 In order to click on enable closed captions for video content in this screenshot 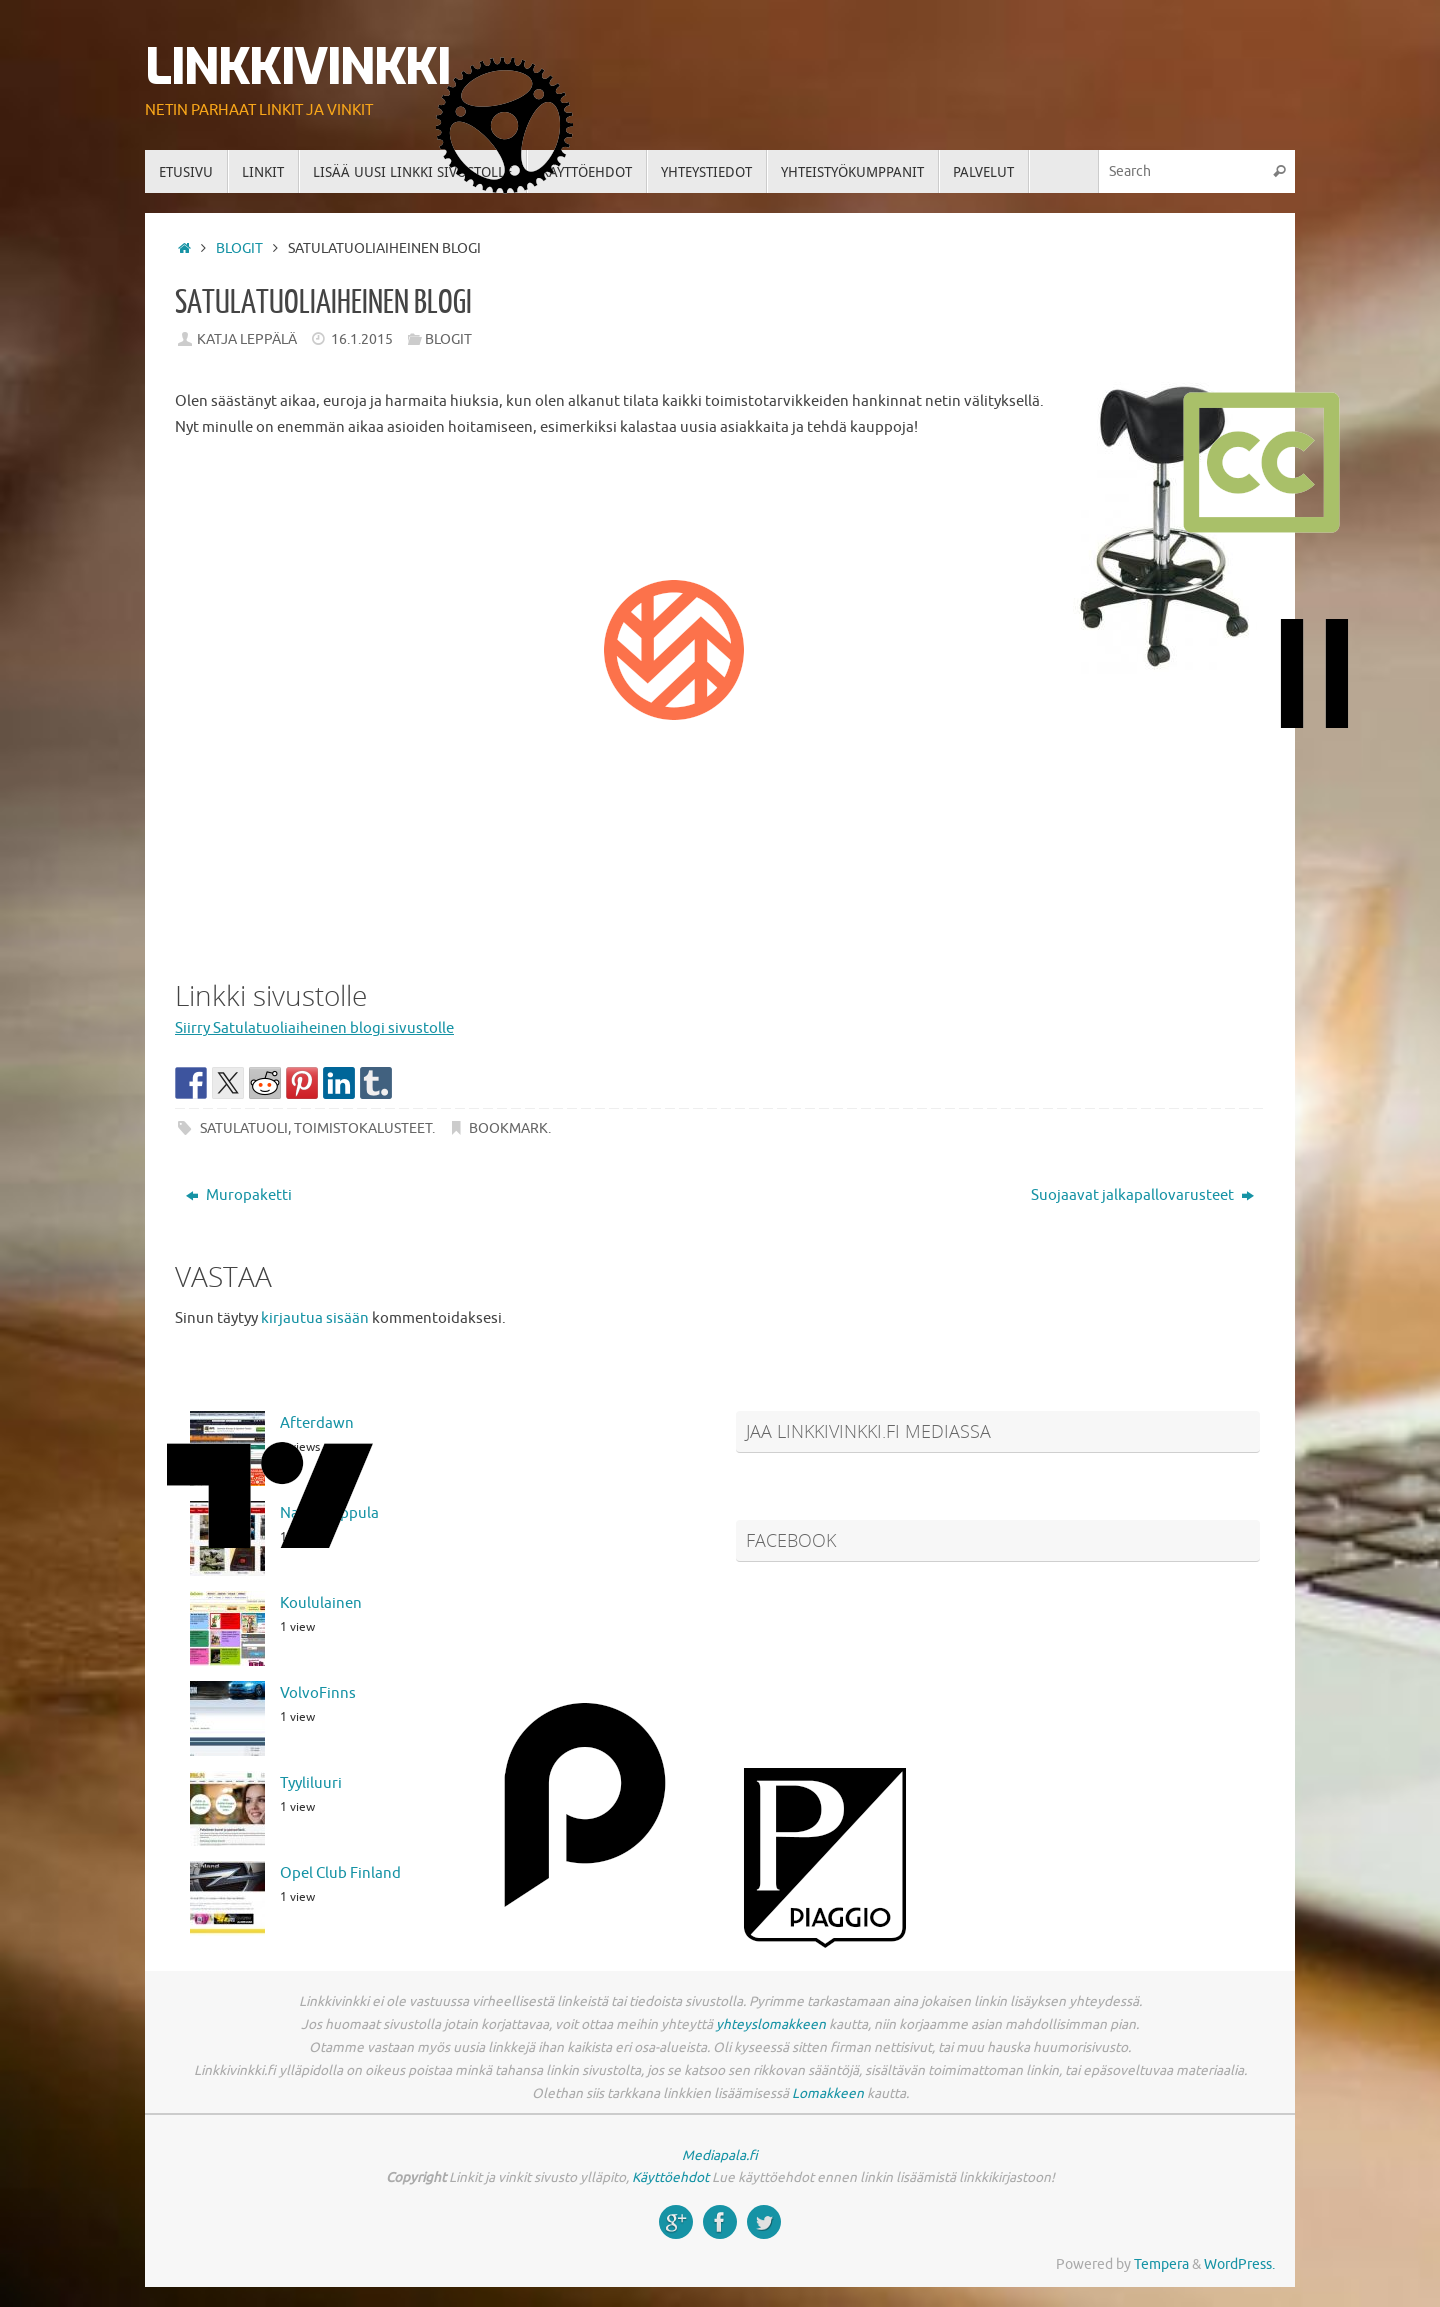, I will do `click(1261, 462)`.